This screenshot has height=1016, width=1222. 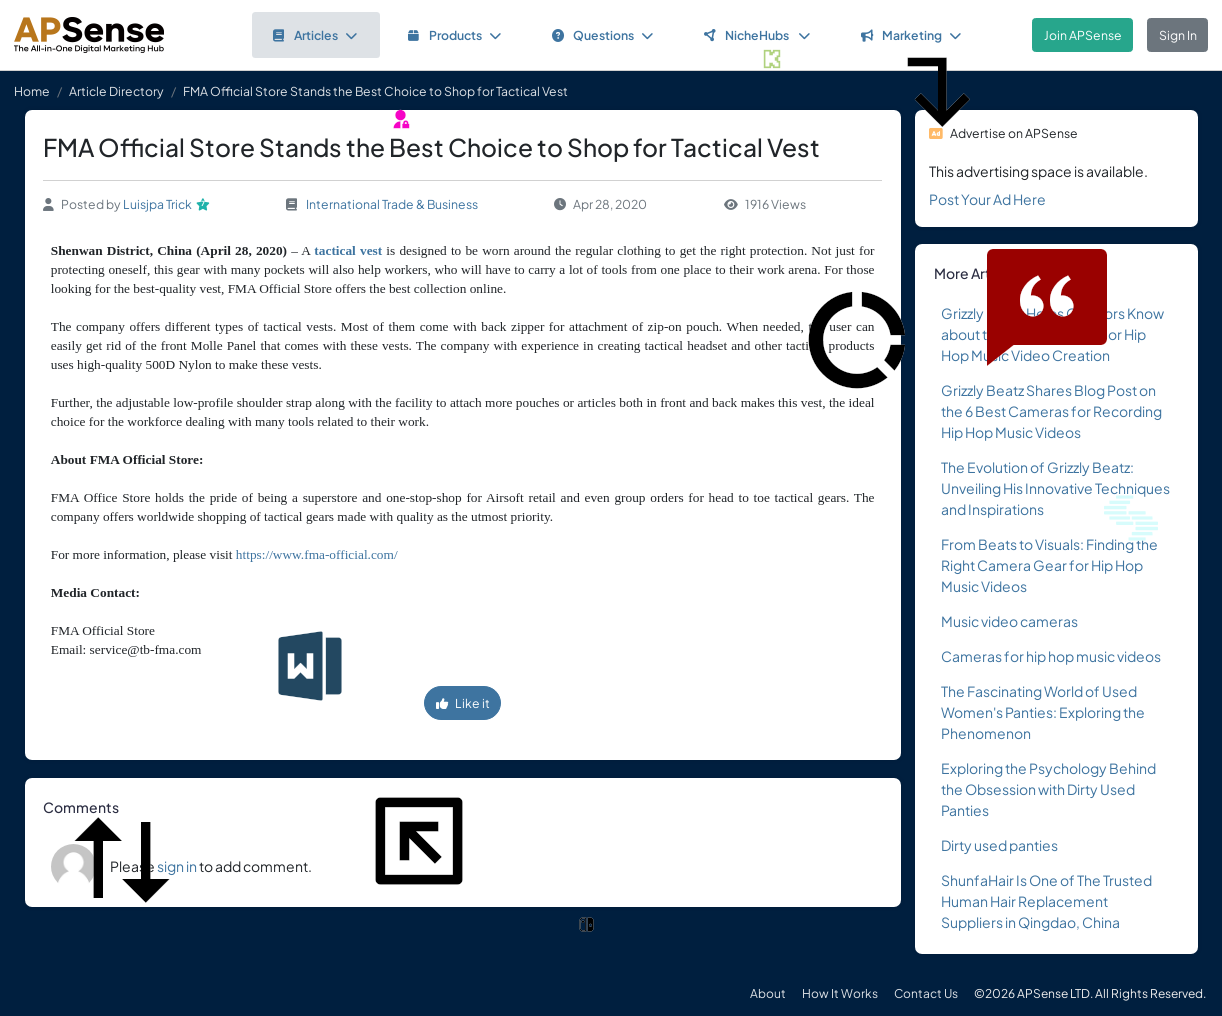 What do you see at coordinates (400, 119) in the screenshot?
I see `access admin or administrator settings` at bounding box center [400, 119].